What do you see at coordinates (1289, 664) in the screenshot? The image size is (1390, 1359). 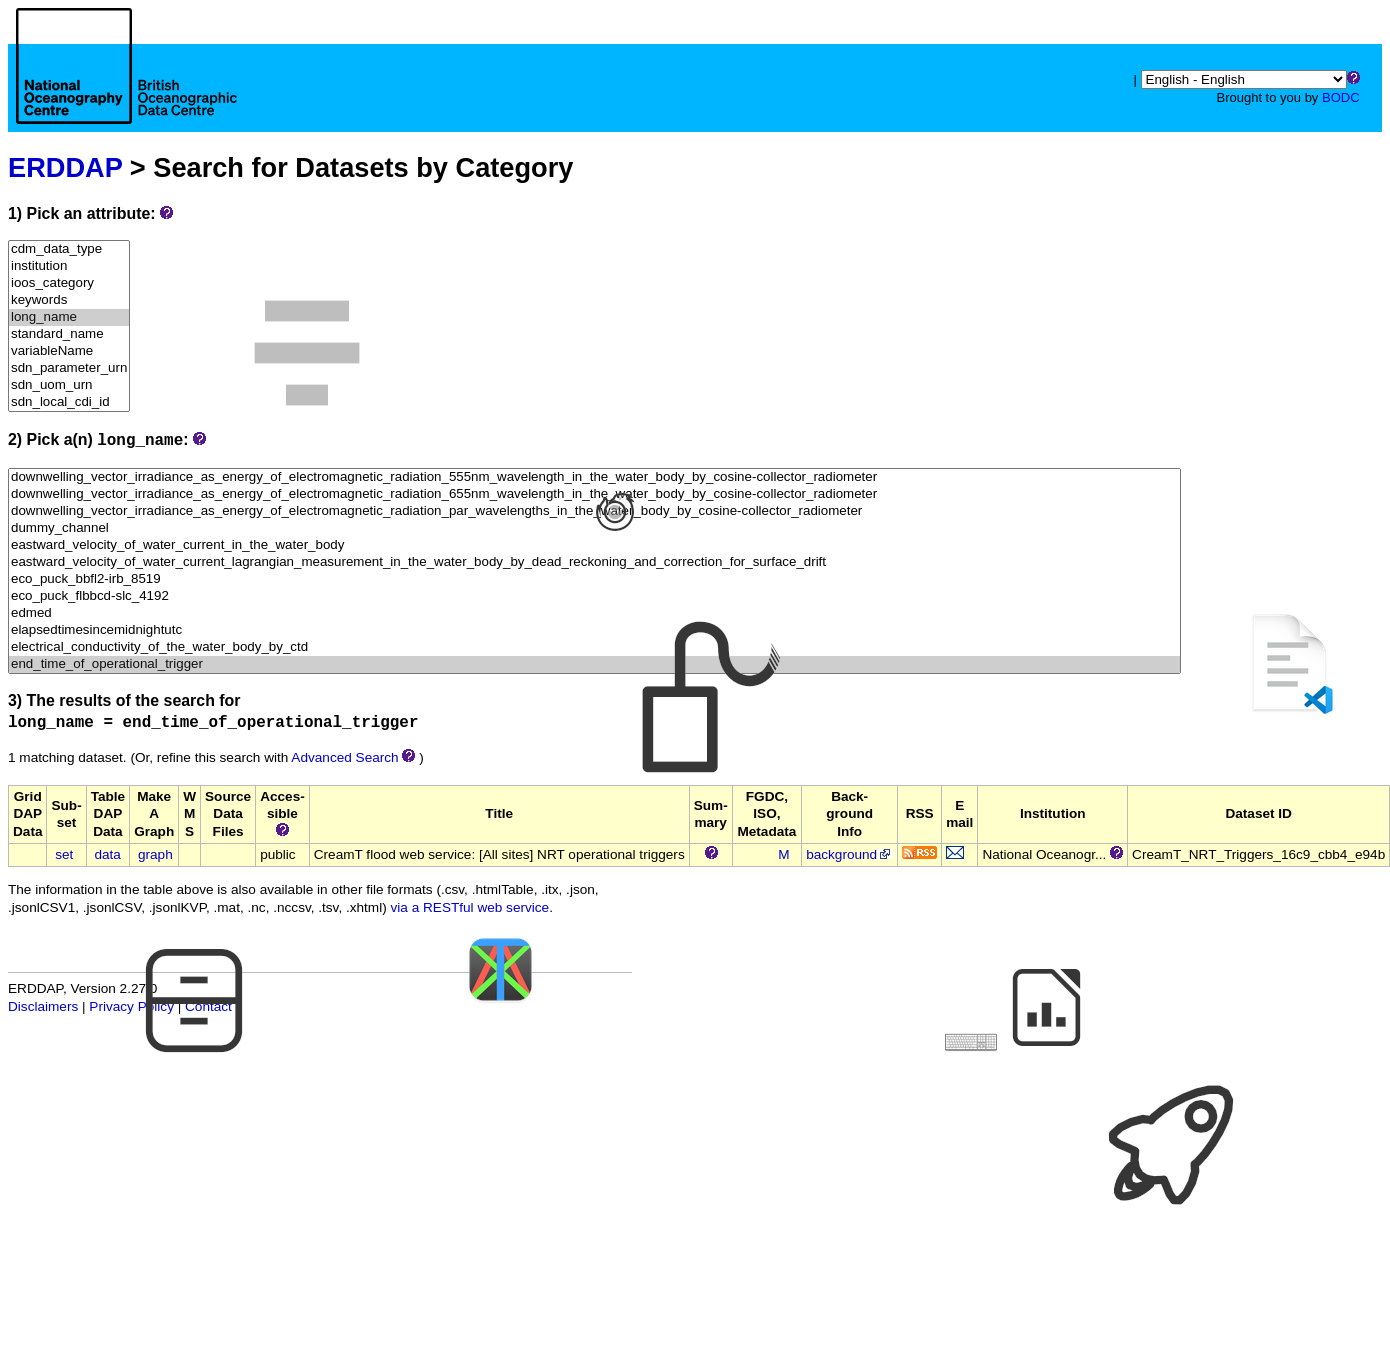 I see `open a file in Visual Studio Code` at bounding box center [1289, 664].